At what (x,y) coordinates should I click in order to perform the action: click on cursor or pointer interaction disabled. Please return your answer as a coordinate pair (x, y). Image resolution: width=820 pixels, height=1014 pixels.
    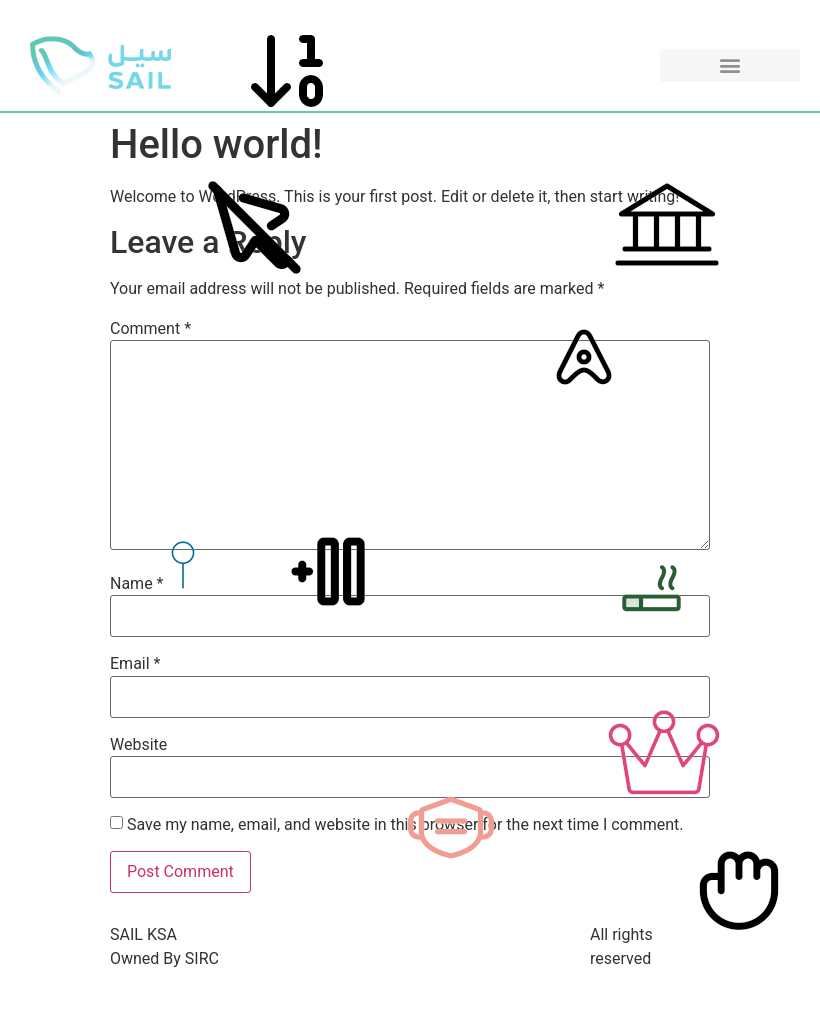
    Looking at the image, I should click on (254, 227).